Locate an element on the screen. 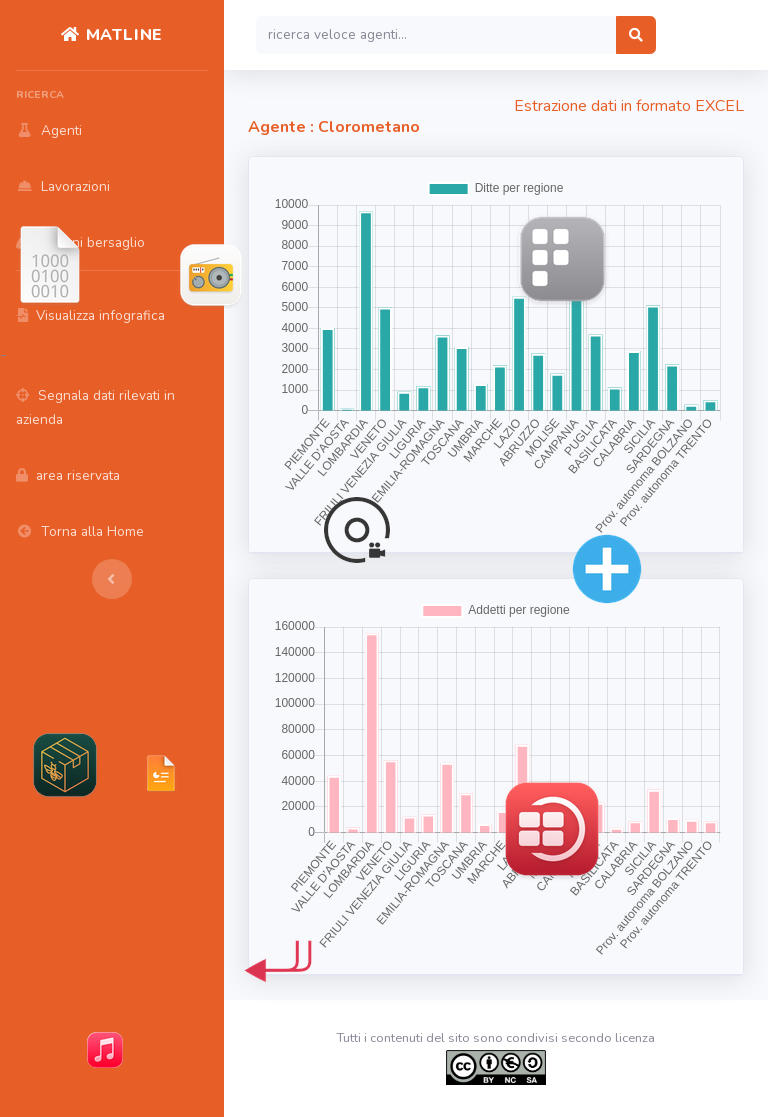 The image size is (768, 1117). indicates a newly added item or file is located at coordinates (607, 569).